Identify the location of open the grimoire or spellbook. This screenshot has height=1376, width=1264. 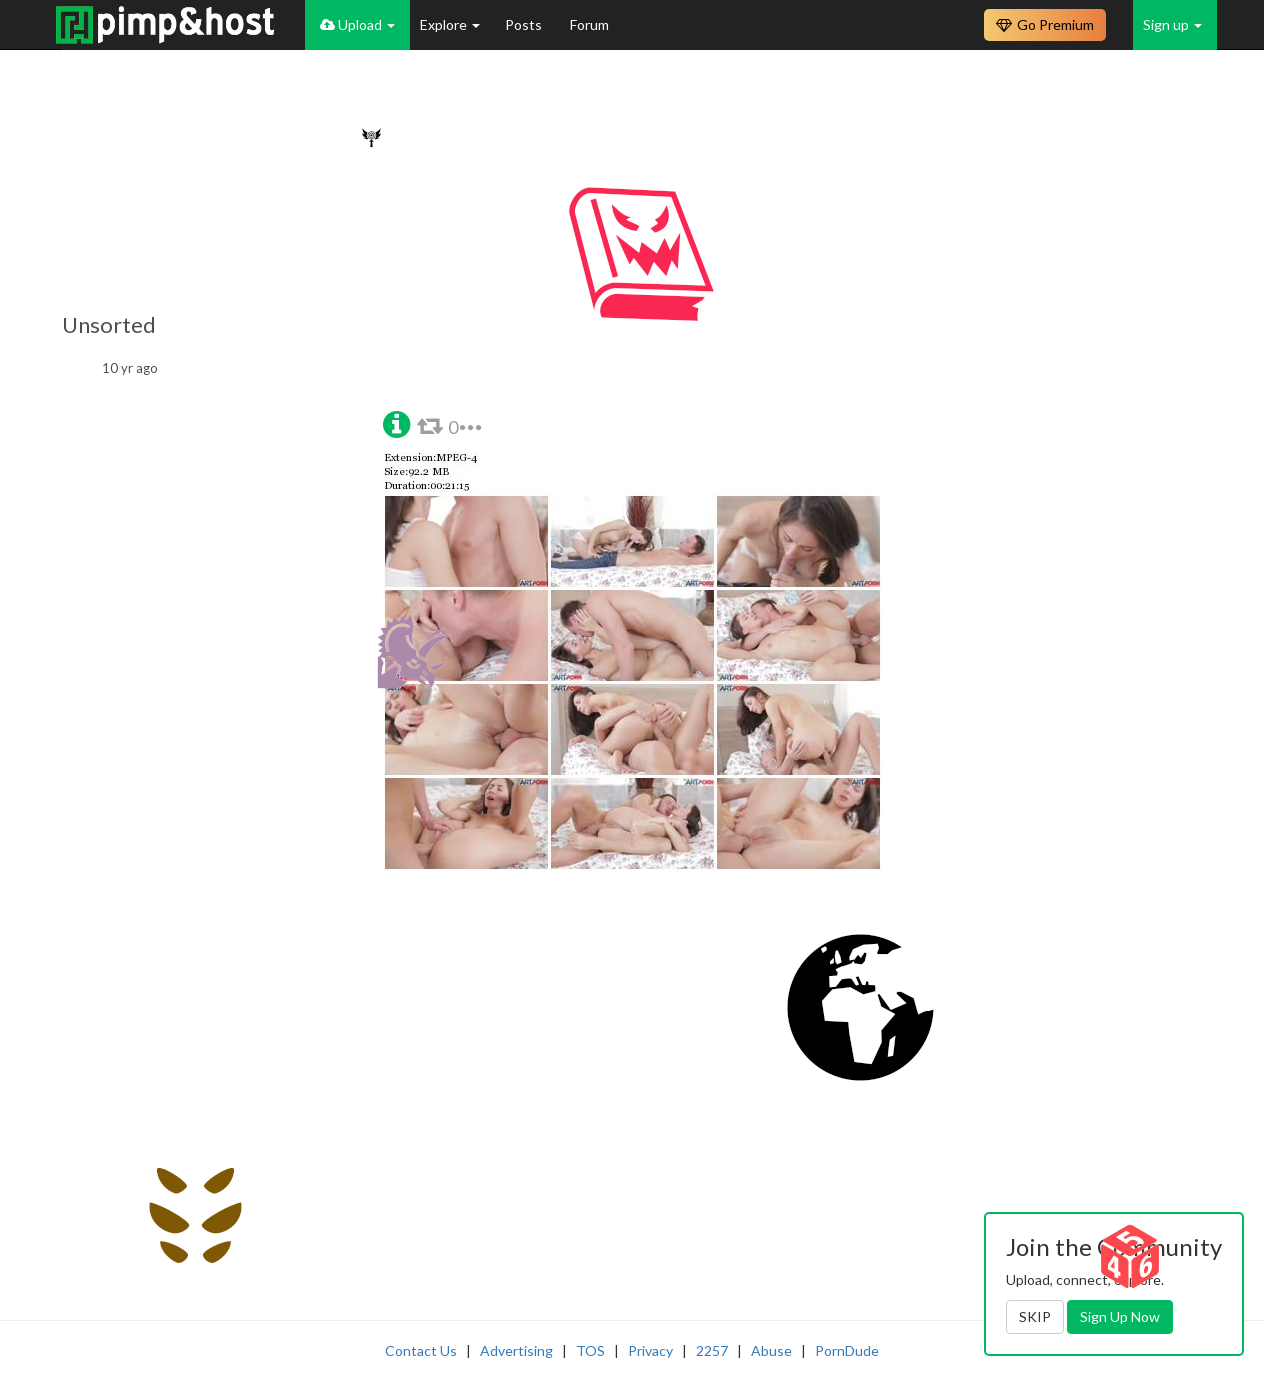
(640, 257).